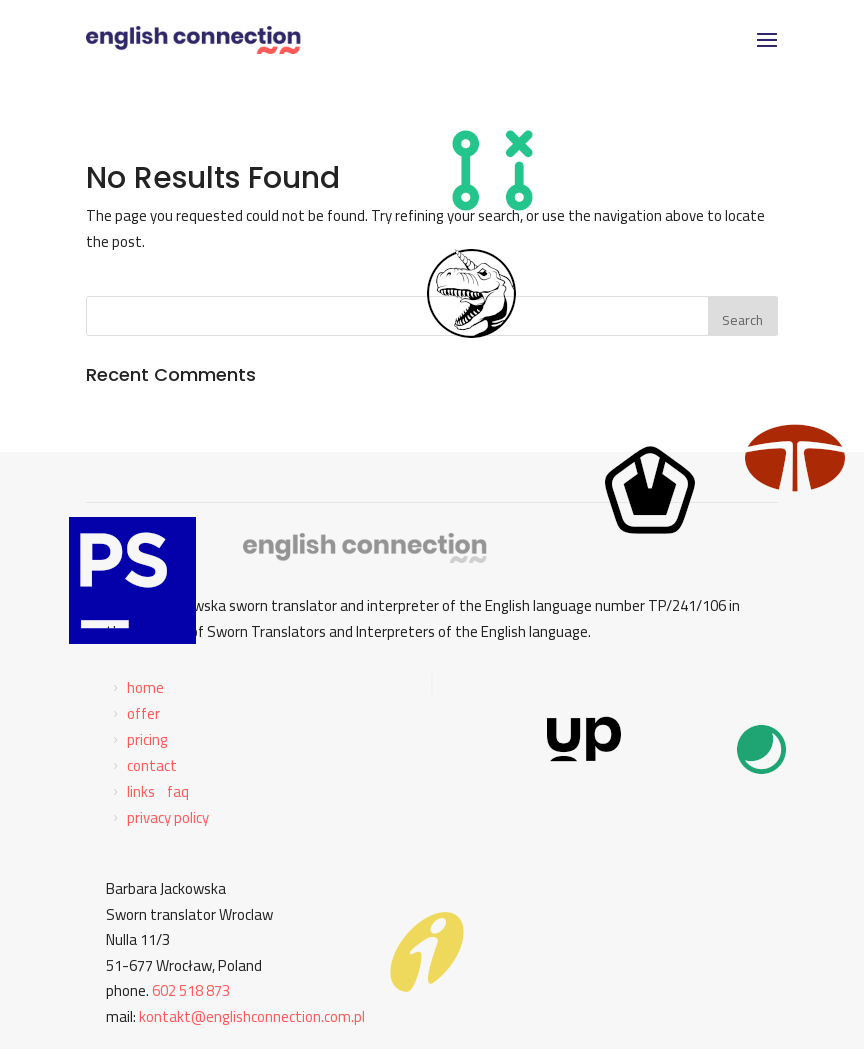 The height and width of the screenshot is (1049, 864). What do you see at coordinates (427, 952) in the screenshot?
I see `open ICICI Bank app` at bounding box center [427, 952].